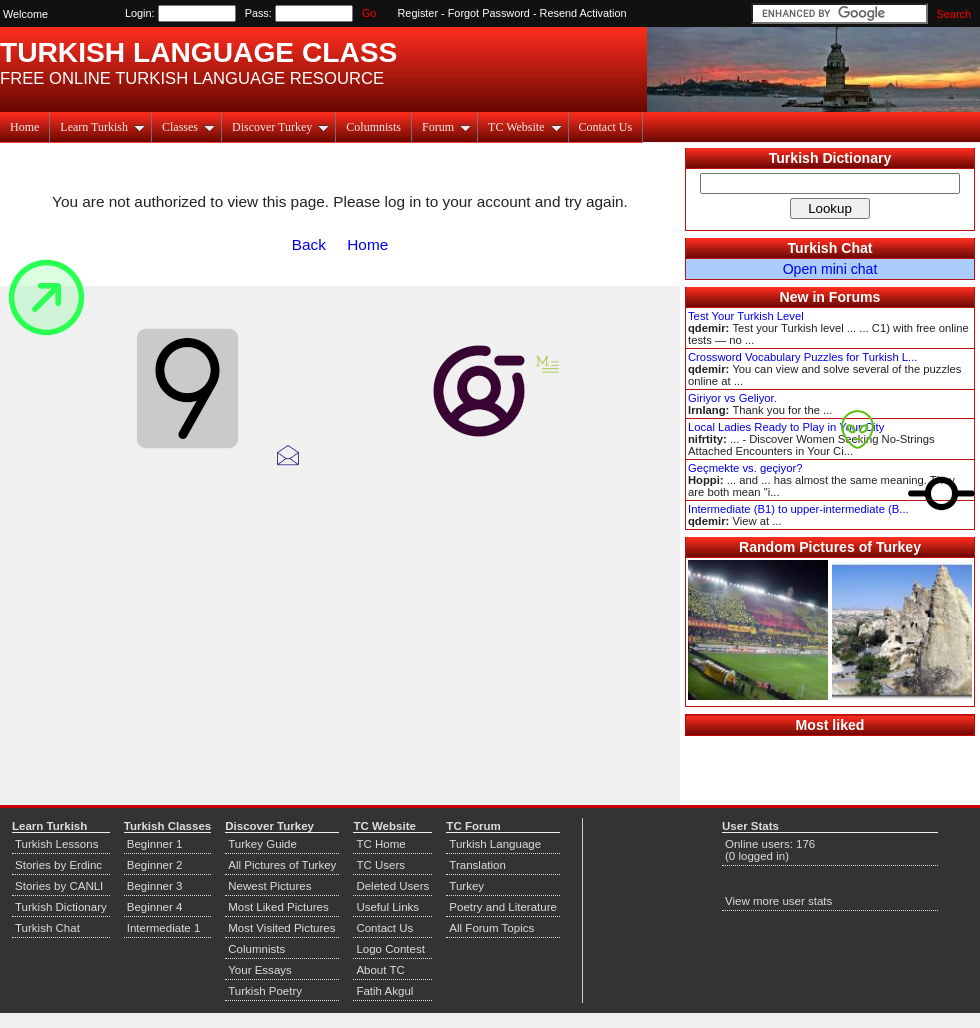 Image resolution: width=980 pixels, height=1028 pixels. What do you see at coordinates (187, 388) in the screenshot?
I see `indicates the number nine in a sequence or list` at bounding box center [187, 388].